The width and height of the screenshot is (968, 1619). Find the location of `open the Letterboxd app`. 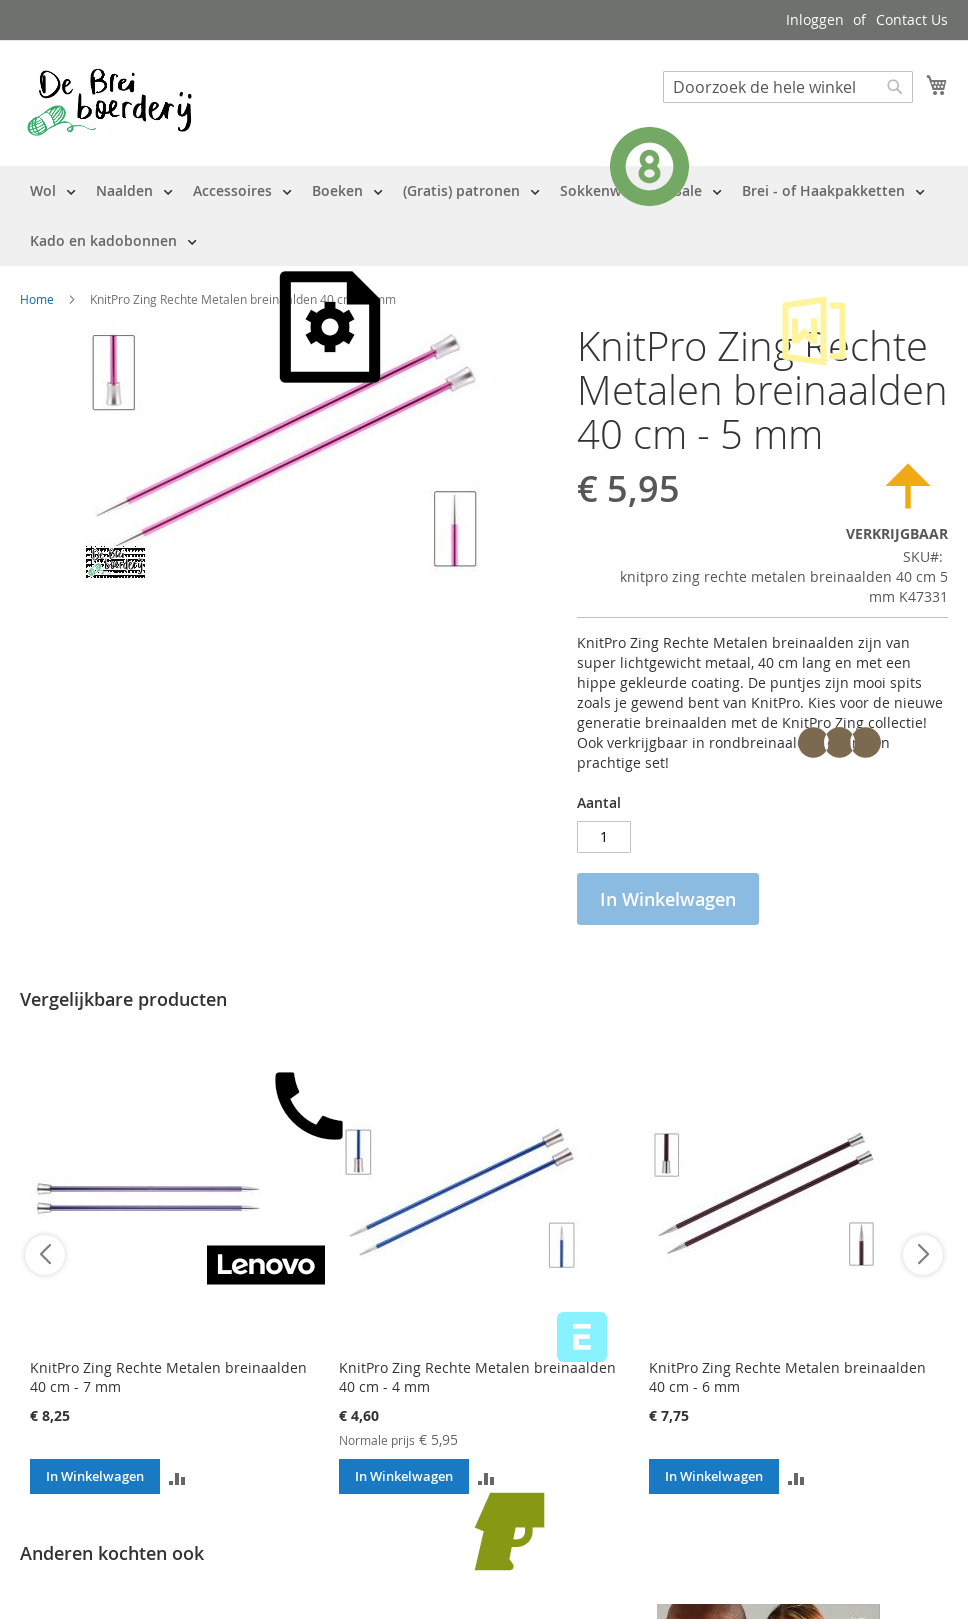

open the Letterboxd app is located at coordinates (839, 742).